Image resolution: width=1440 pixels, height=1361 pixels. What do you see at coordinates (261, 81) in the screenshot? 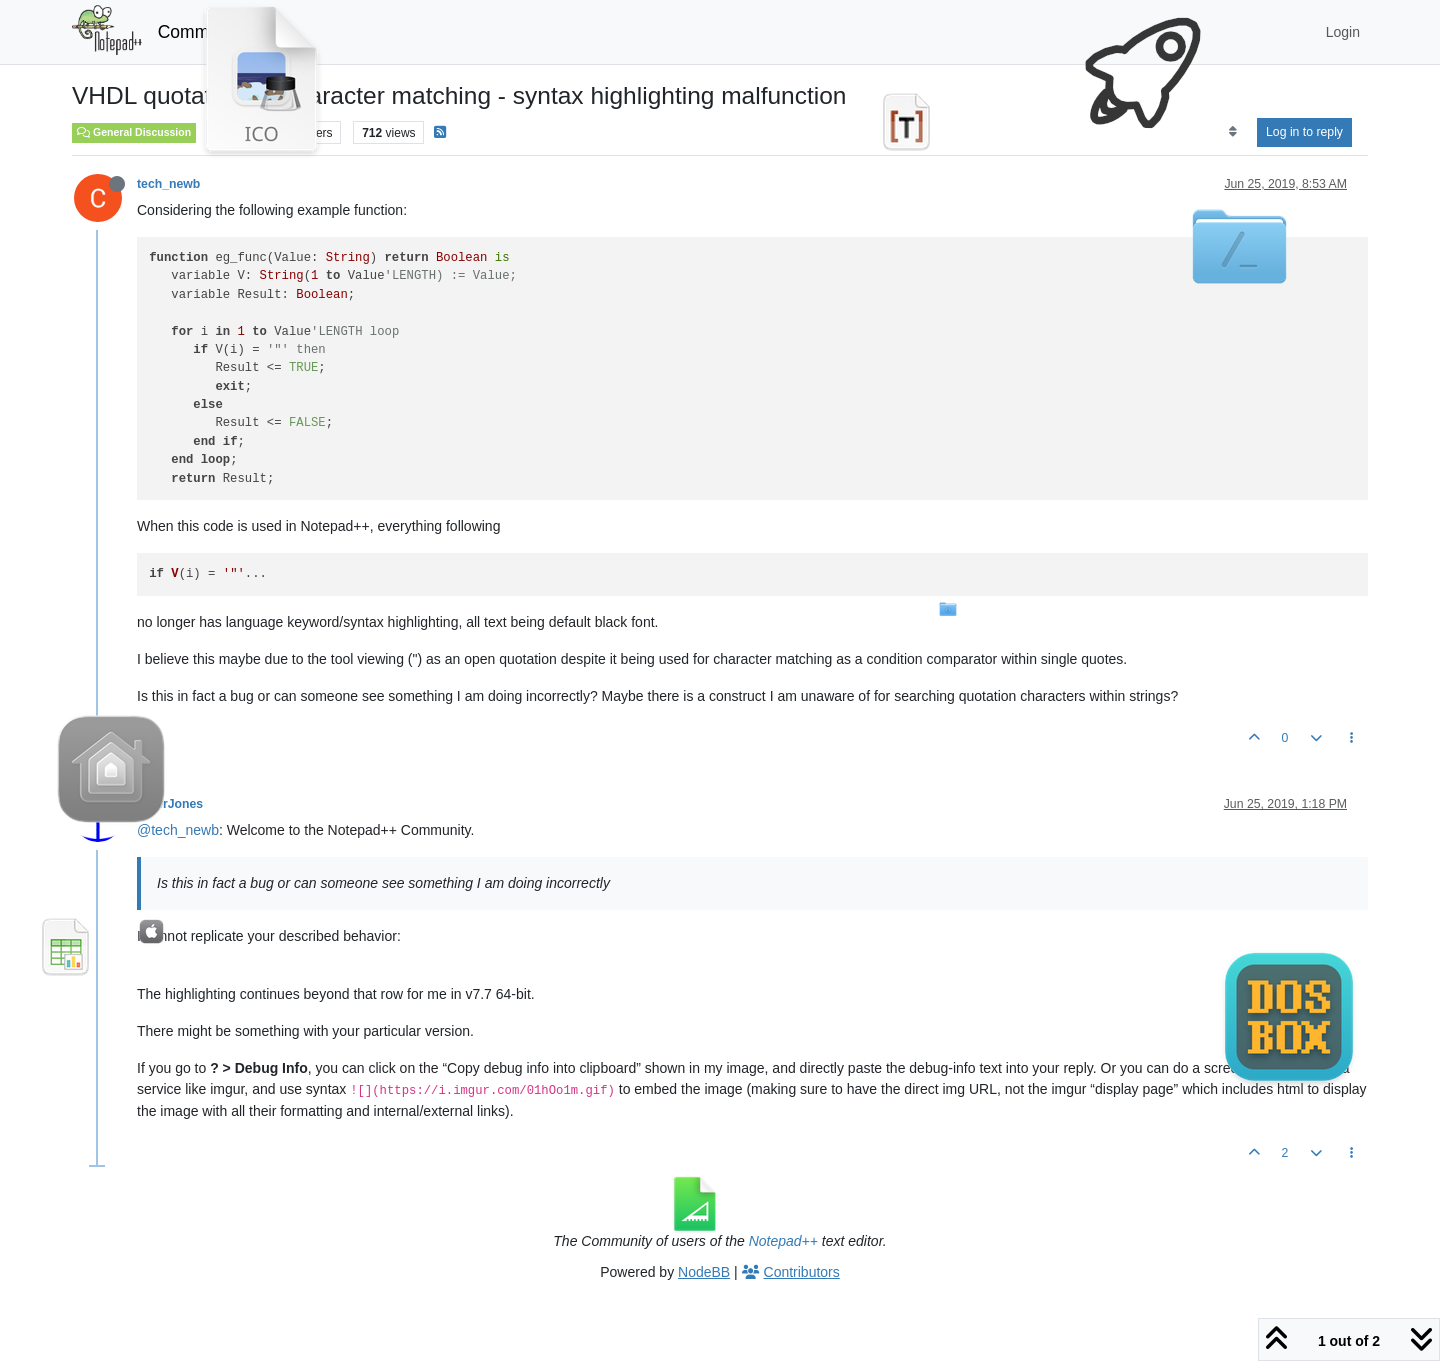
I see `an ico image file used for icons and favicons` at bounding box center [261, 81].